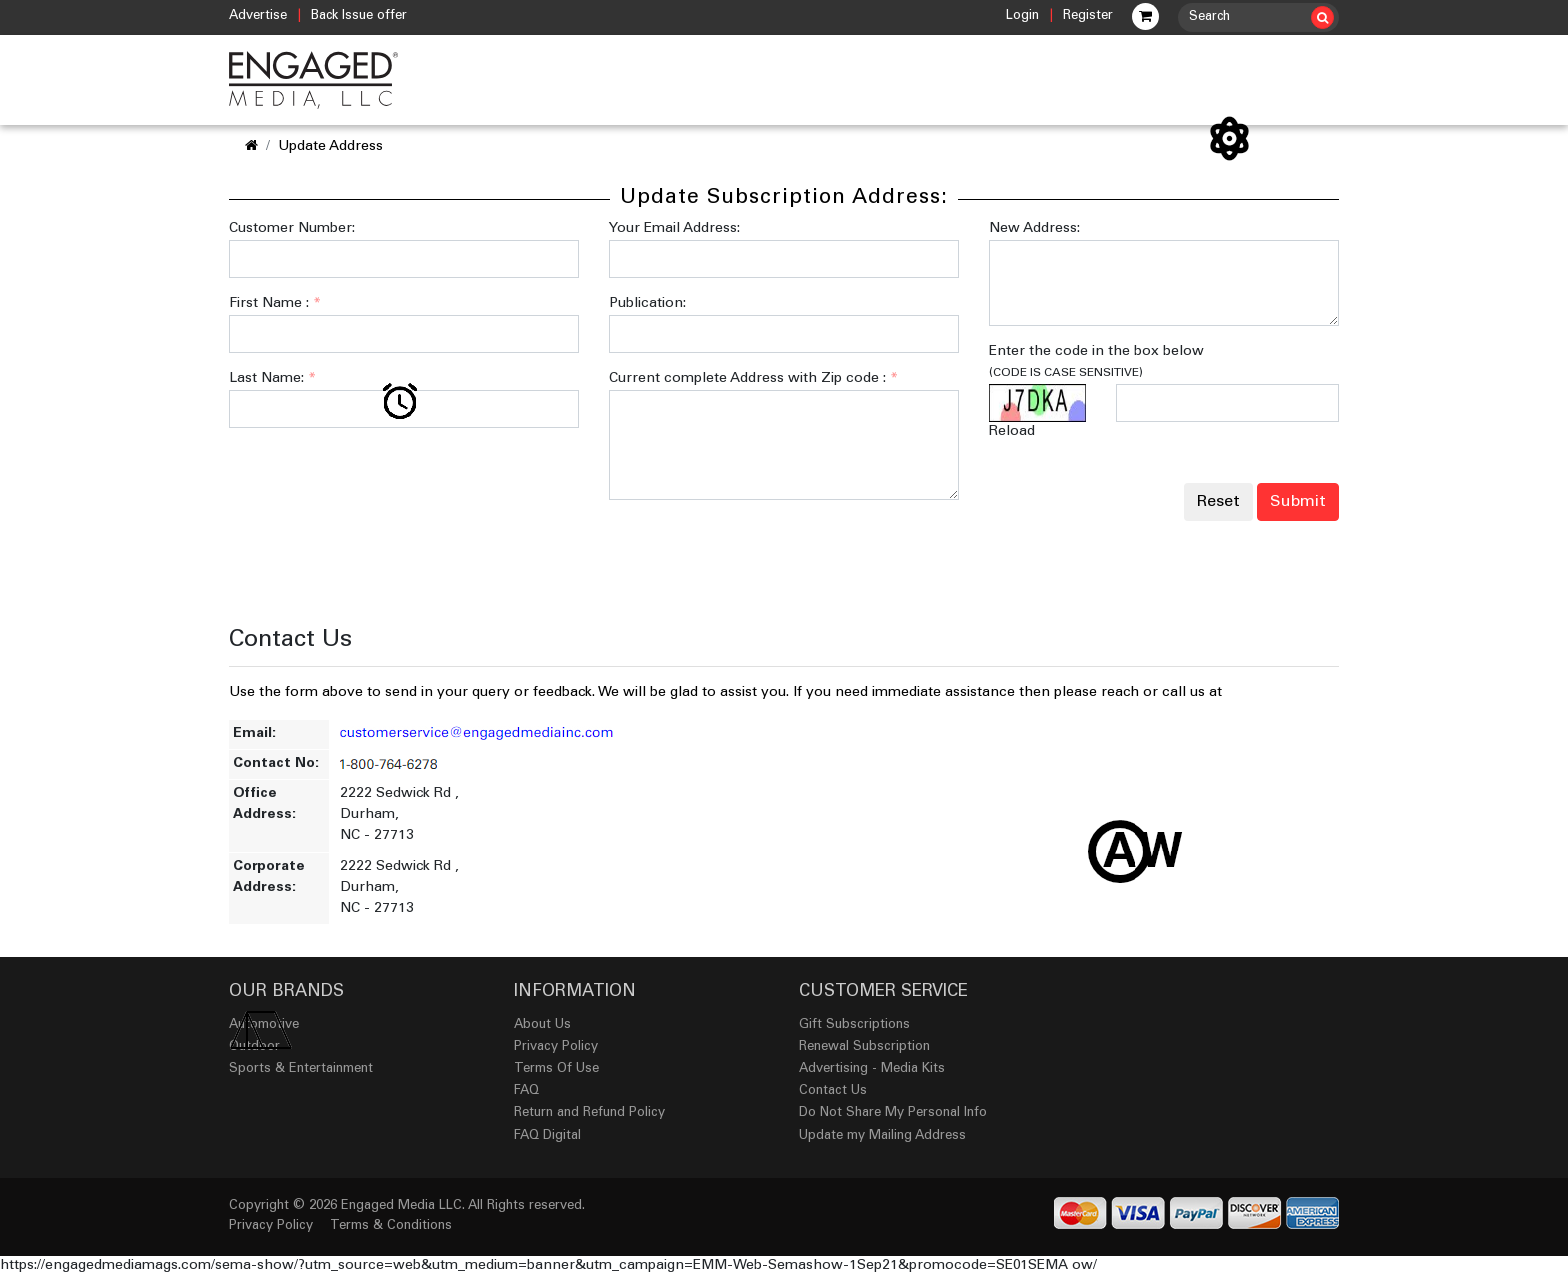  I want to click on enable automatic white balance, so click(1135, 851).